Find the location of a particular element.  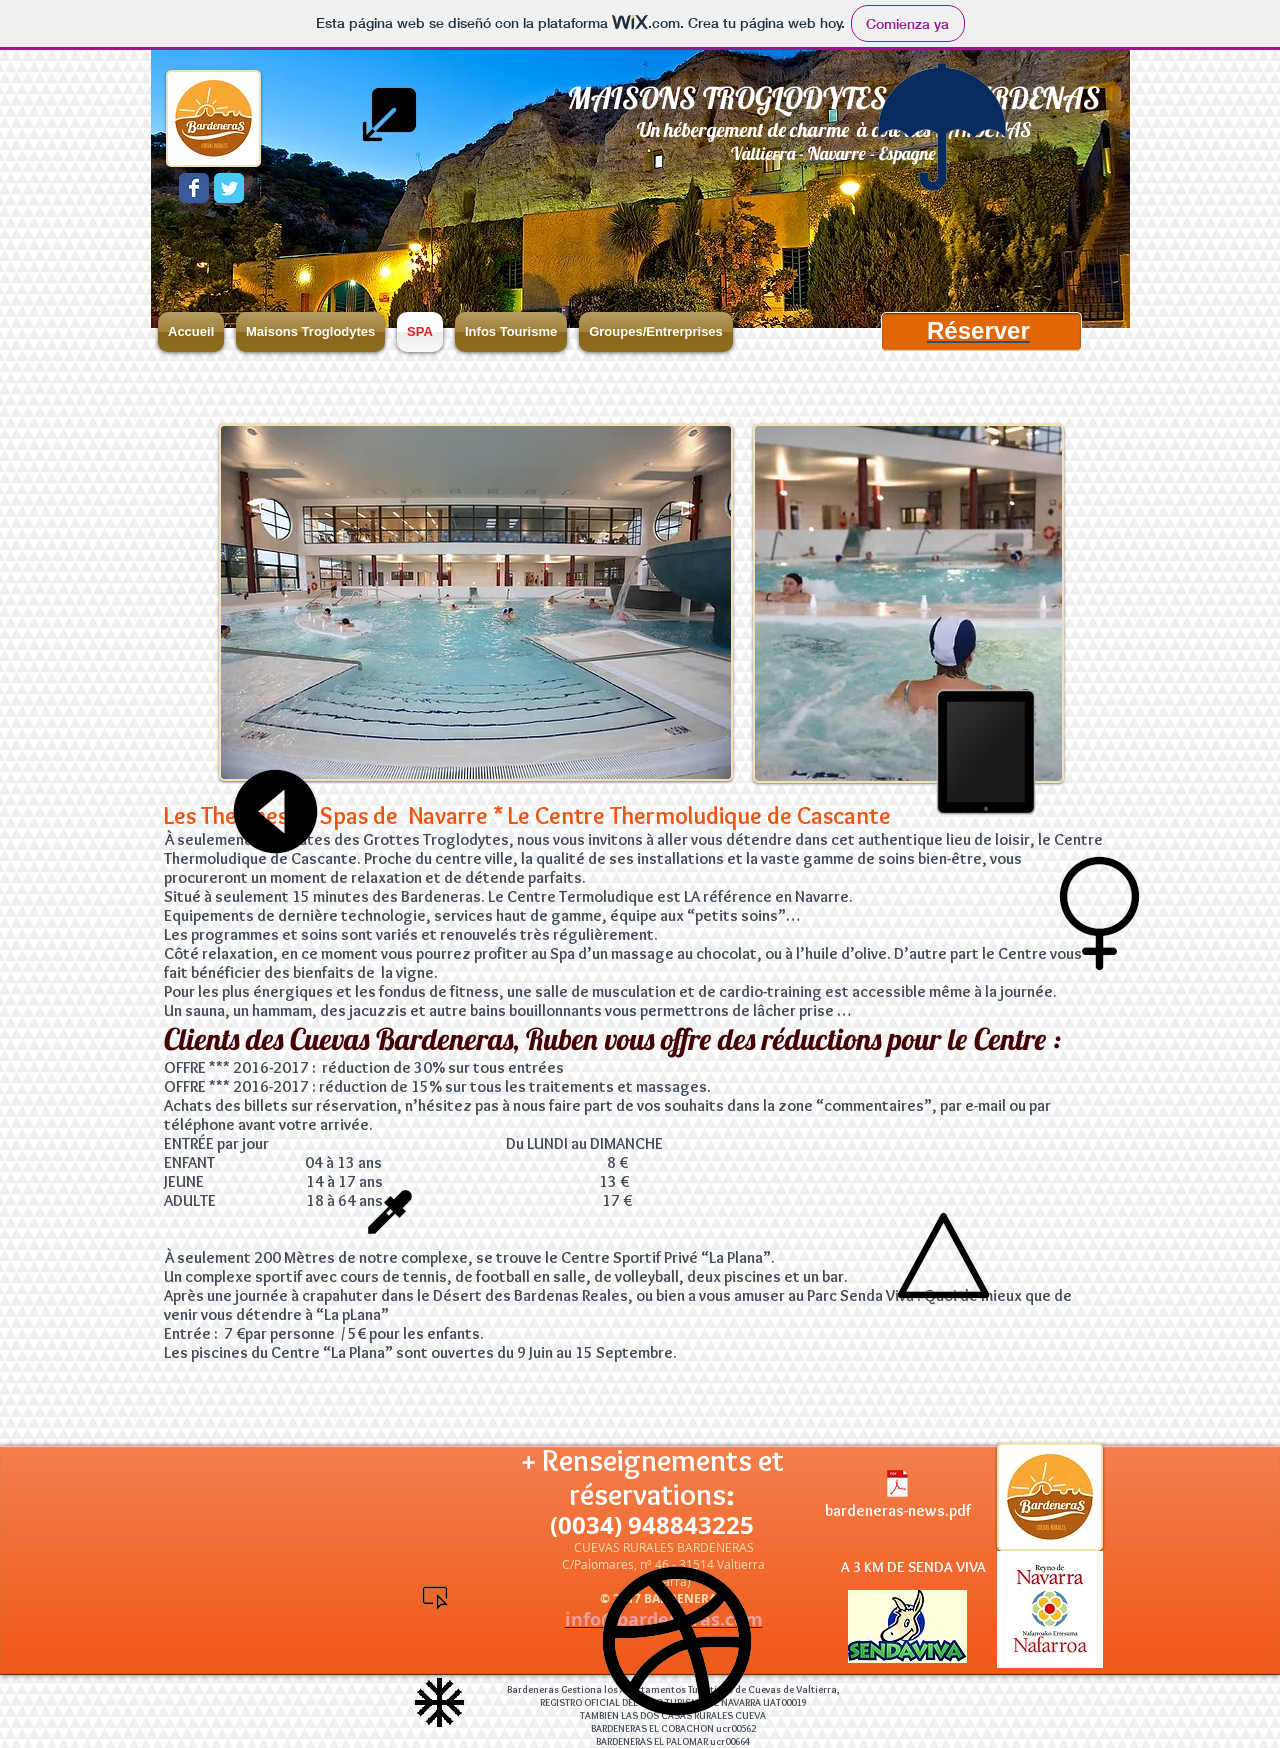

pick a color from the screen is located at coordinates (390, 1212).